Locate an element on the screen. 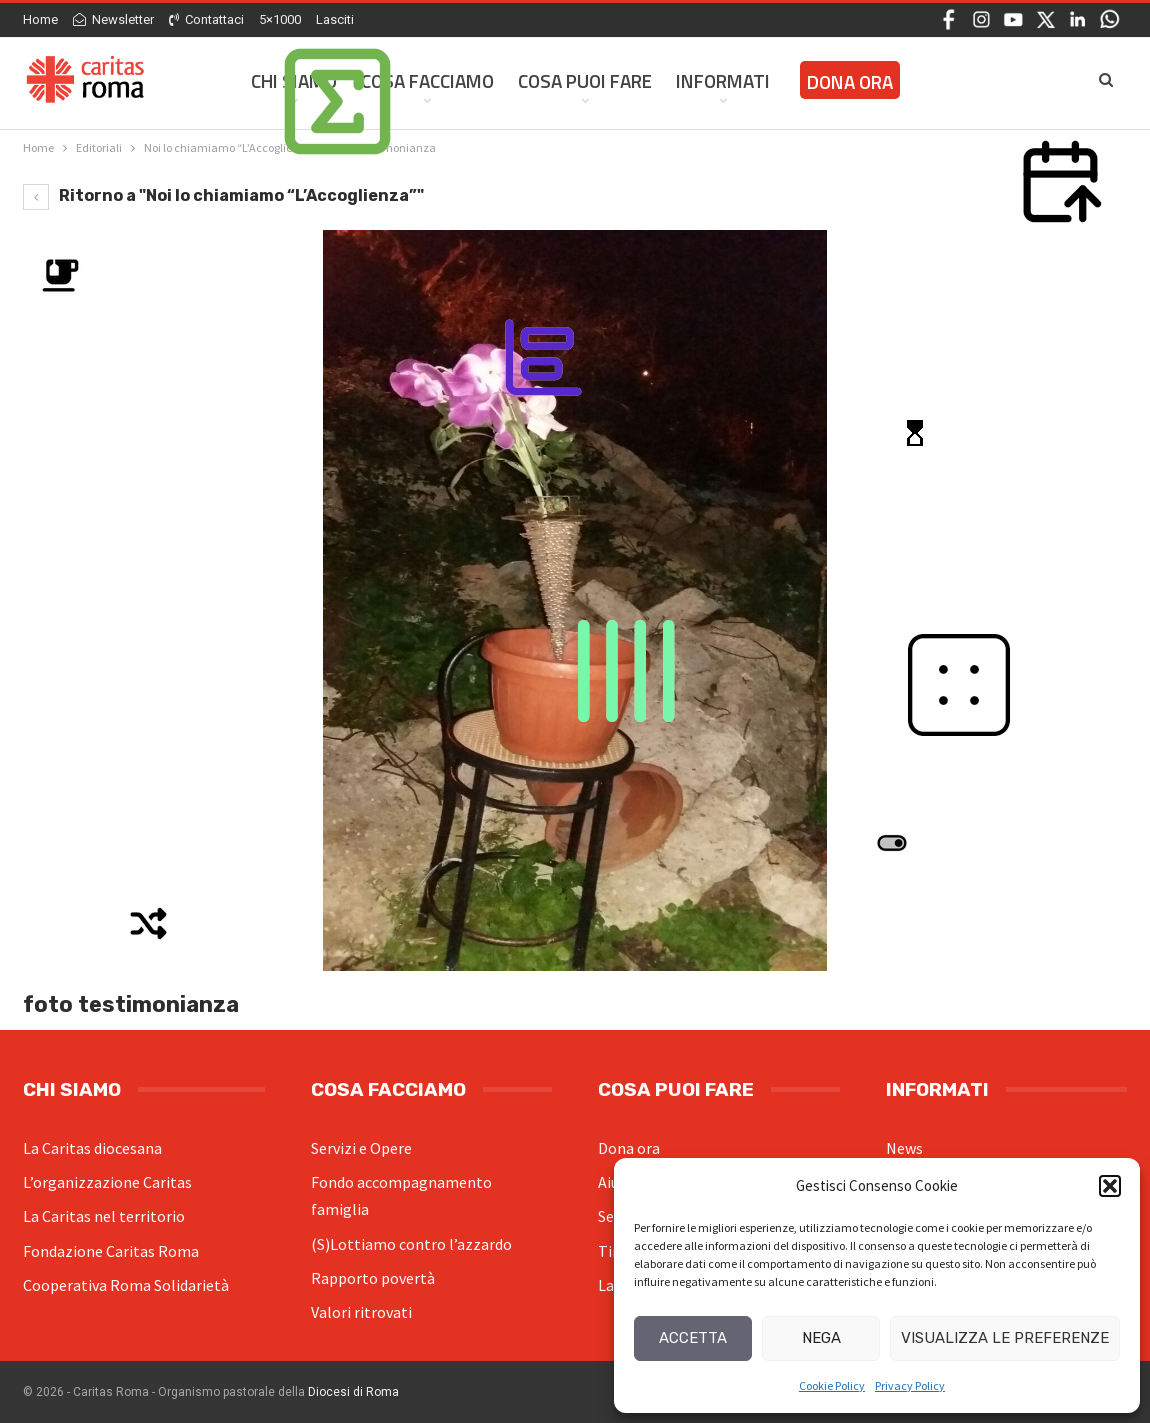  access food and beverage emoji category is located at coordinates (60, 275).